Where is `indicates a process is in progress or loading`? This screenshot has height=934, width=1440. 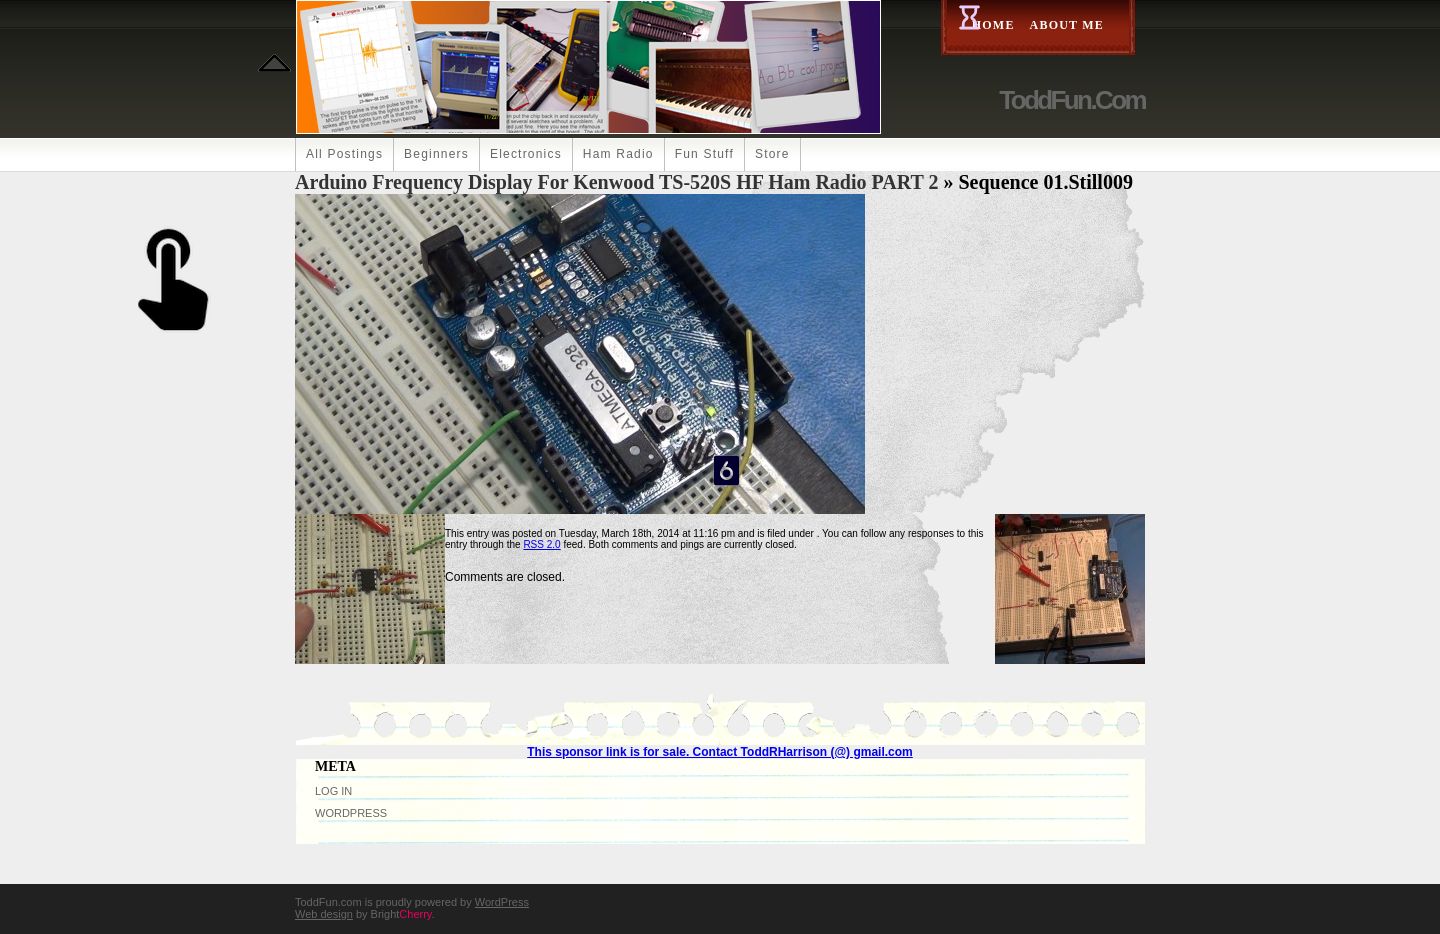 indicates a process is in progress or loading is located at coordinates (969, 17).